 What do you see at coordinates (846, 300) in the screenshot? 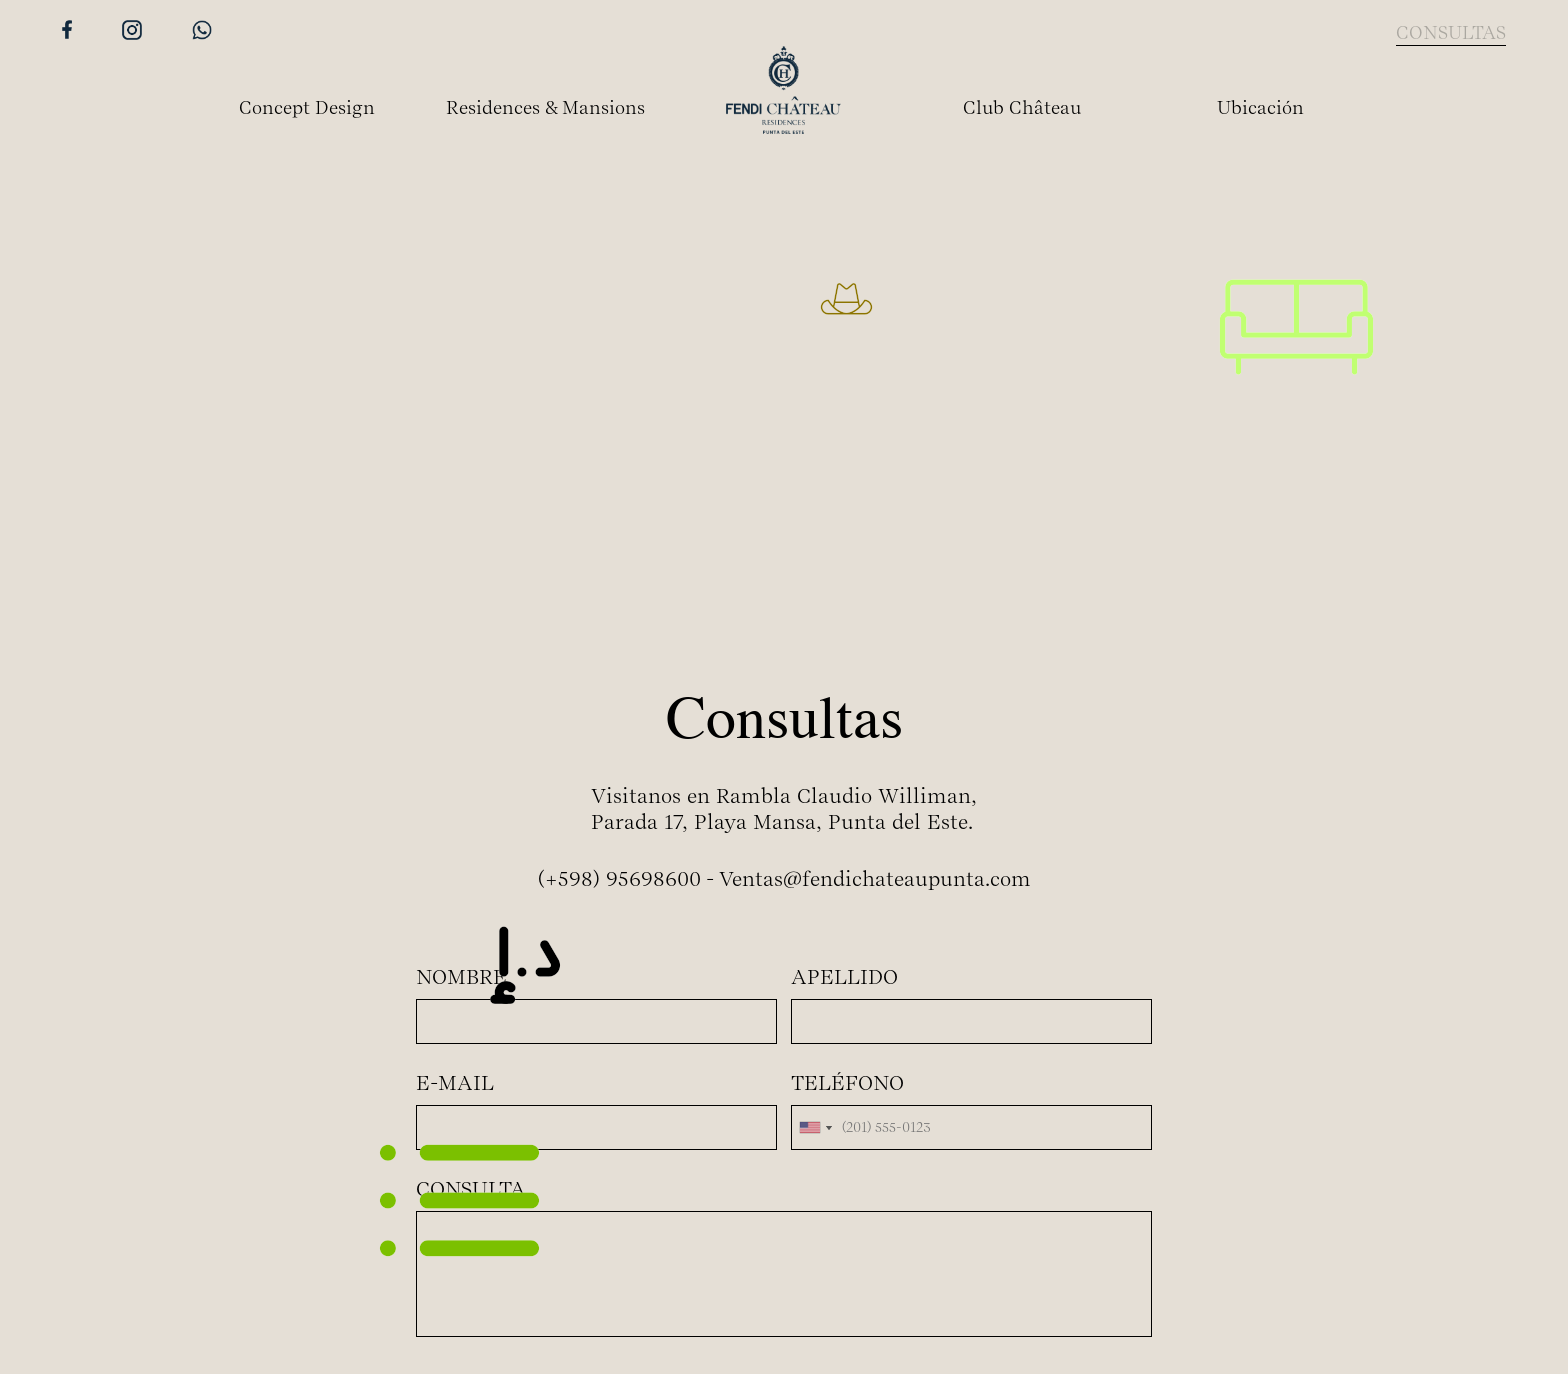
I see `select cowboy hat avatar or profile accessory` at bounding box center [846, 300].